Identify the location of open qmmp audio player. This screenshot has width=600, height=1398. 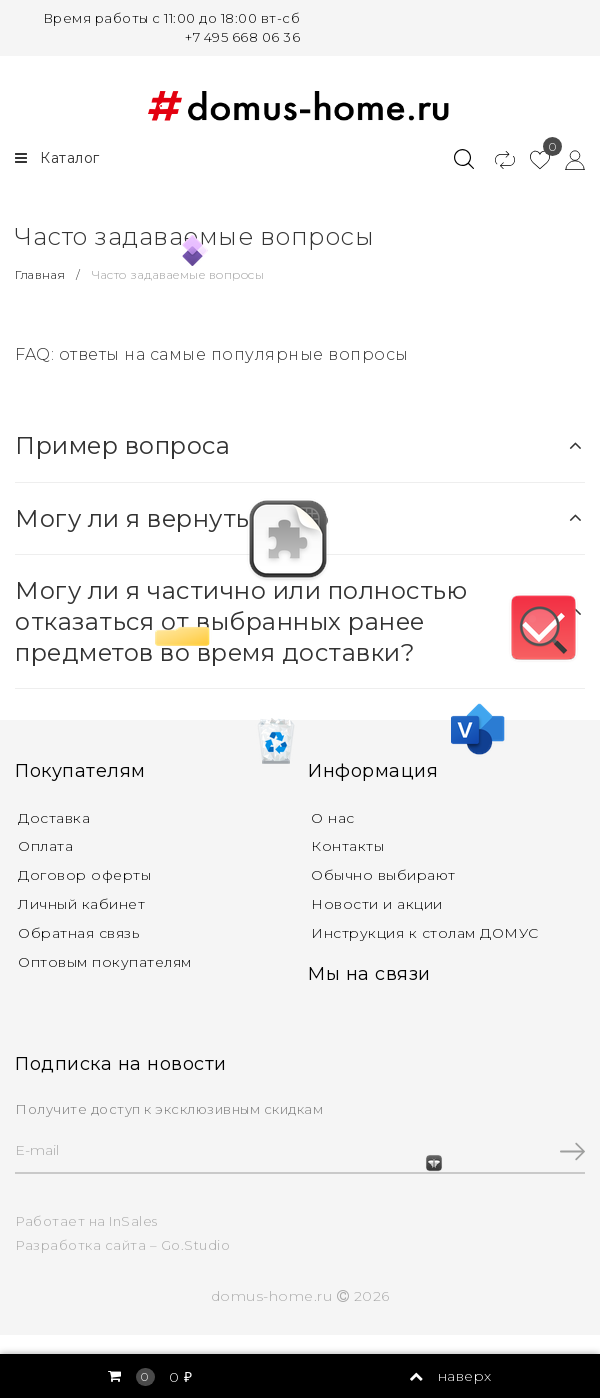
(434, 1163).